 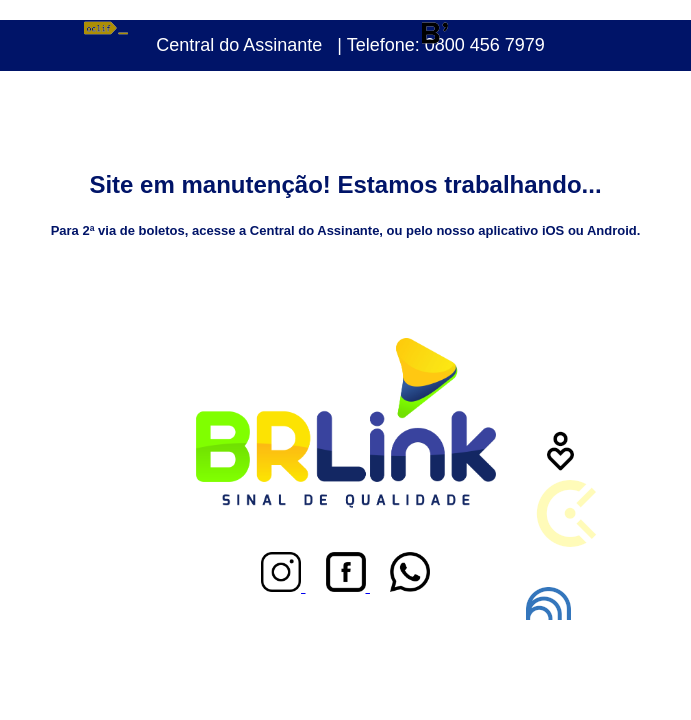 I want to click on open bloglovin app or website, so click(x=435, y=33).